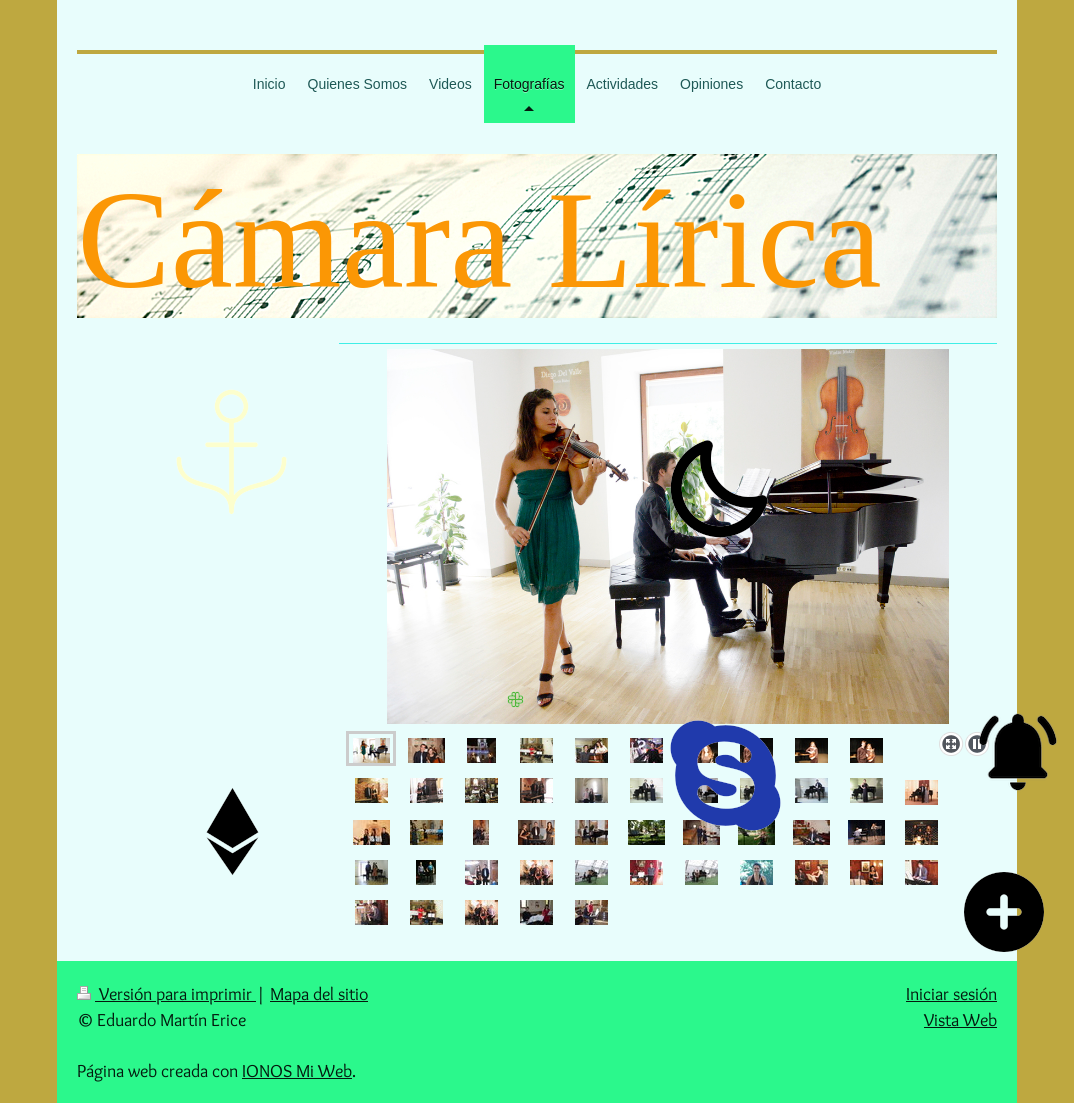 Image resolution: width=1074 pixels, height=1103 pixels. What do you see at coordinates (231, 449) in the screenshot?
I see `anchor link to a specific section on the page` at bounding box center [231, 449].